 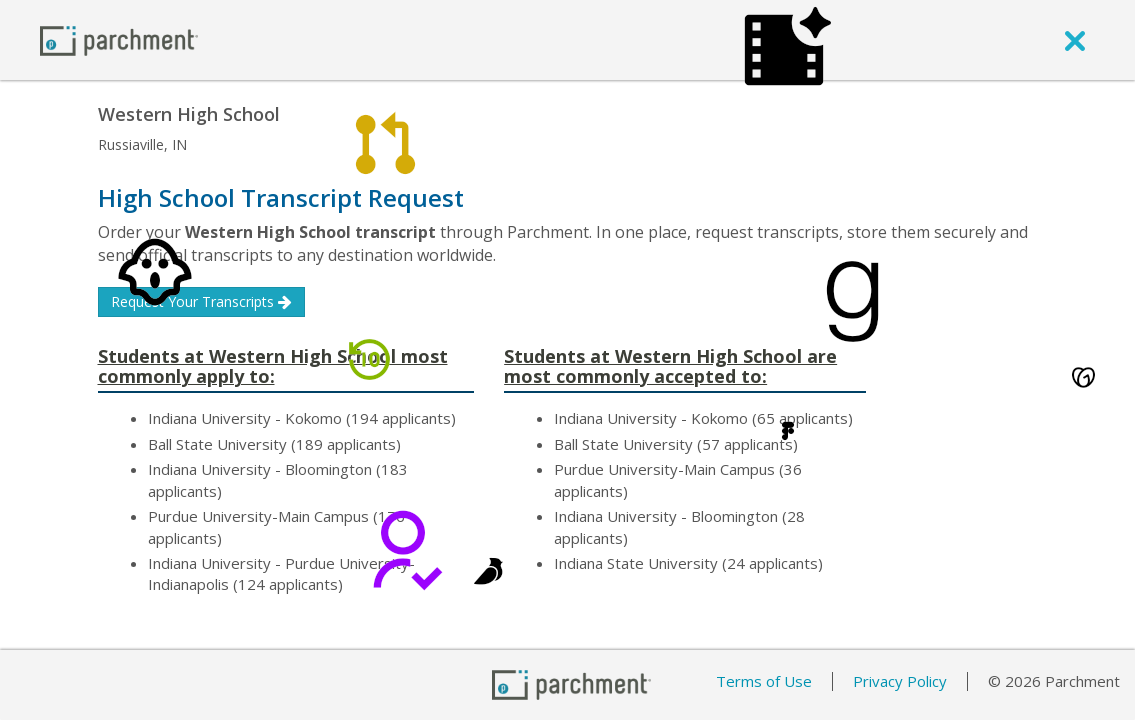 What do you see at coordinates (403, 551) in the screenshot?
I see `follow a user or add to your network` at bounding box center [403, 551].